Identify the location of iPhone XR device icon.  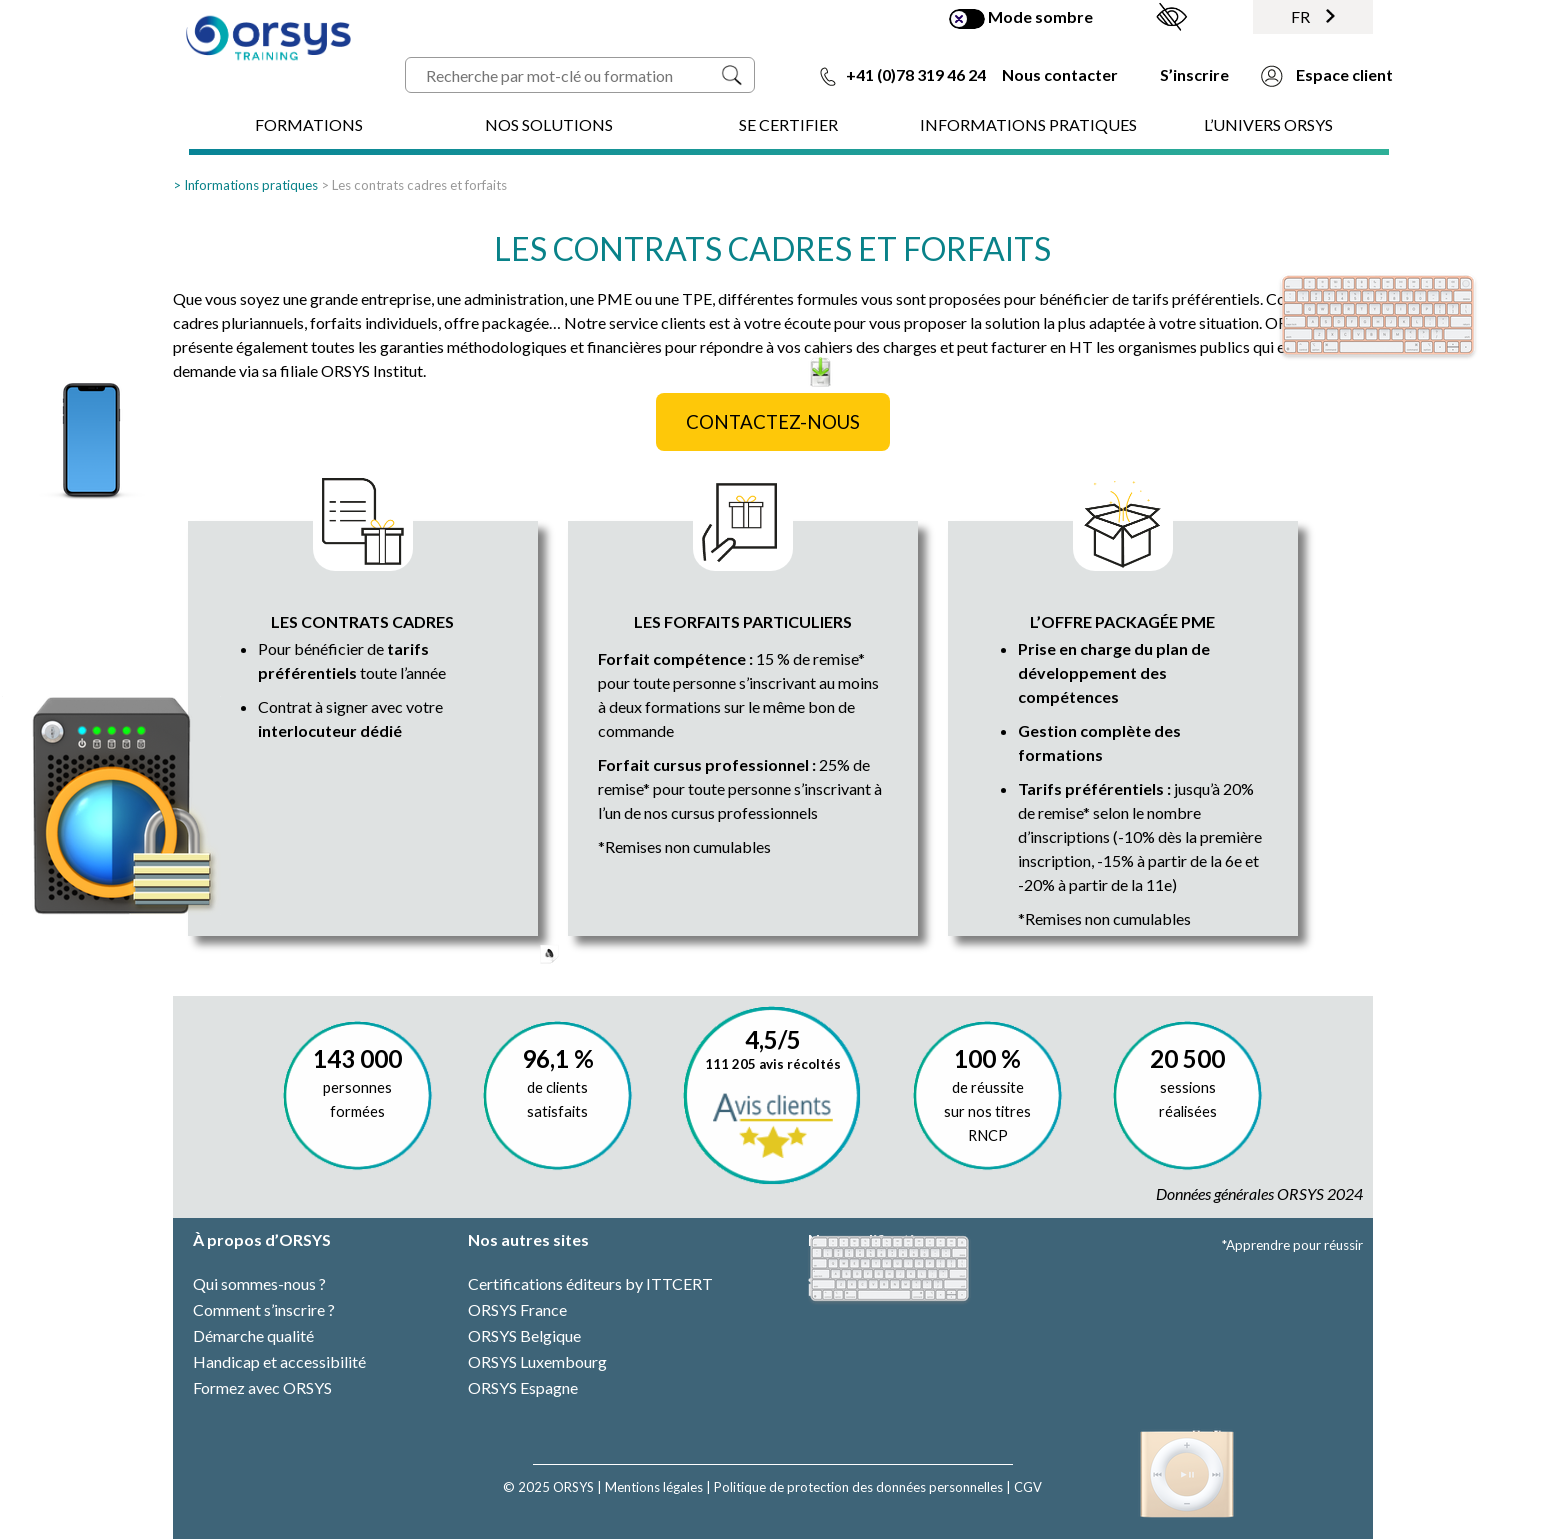
(91, 441).